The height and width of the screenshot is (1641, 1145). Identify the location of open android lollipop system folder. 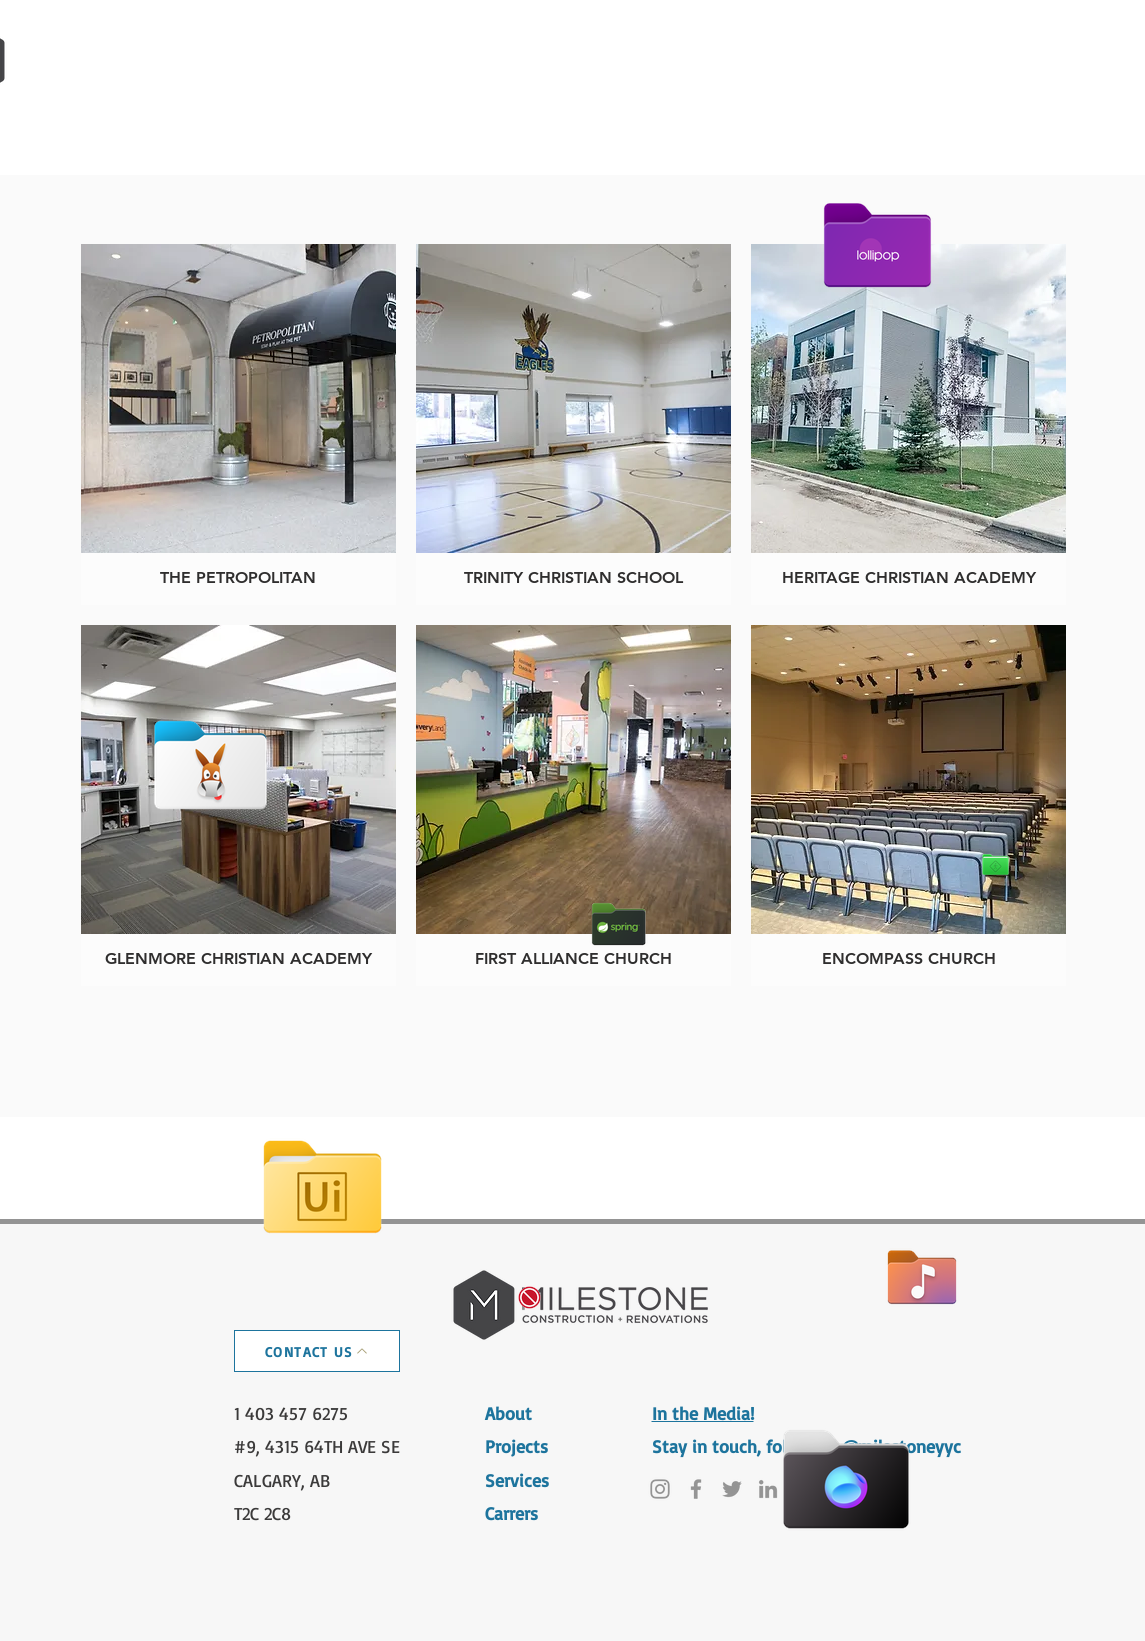
(877, 248).